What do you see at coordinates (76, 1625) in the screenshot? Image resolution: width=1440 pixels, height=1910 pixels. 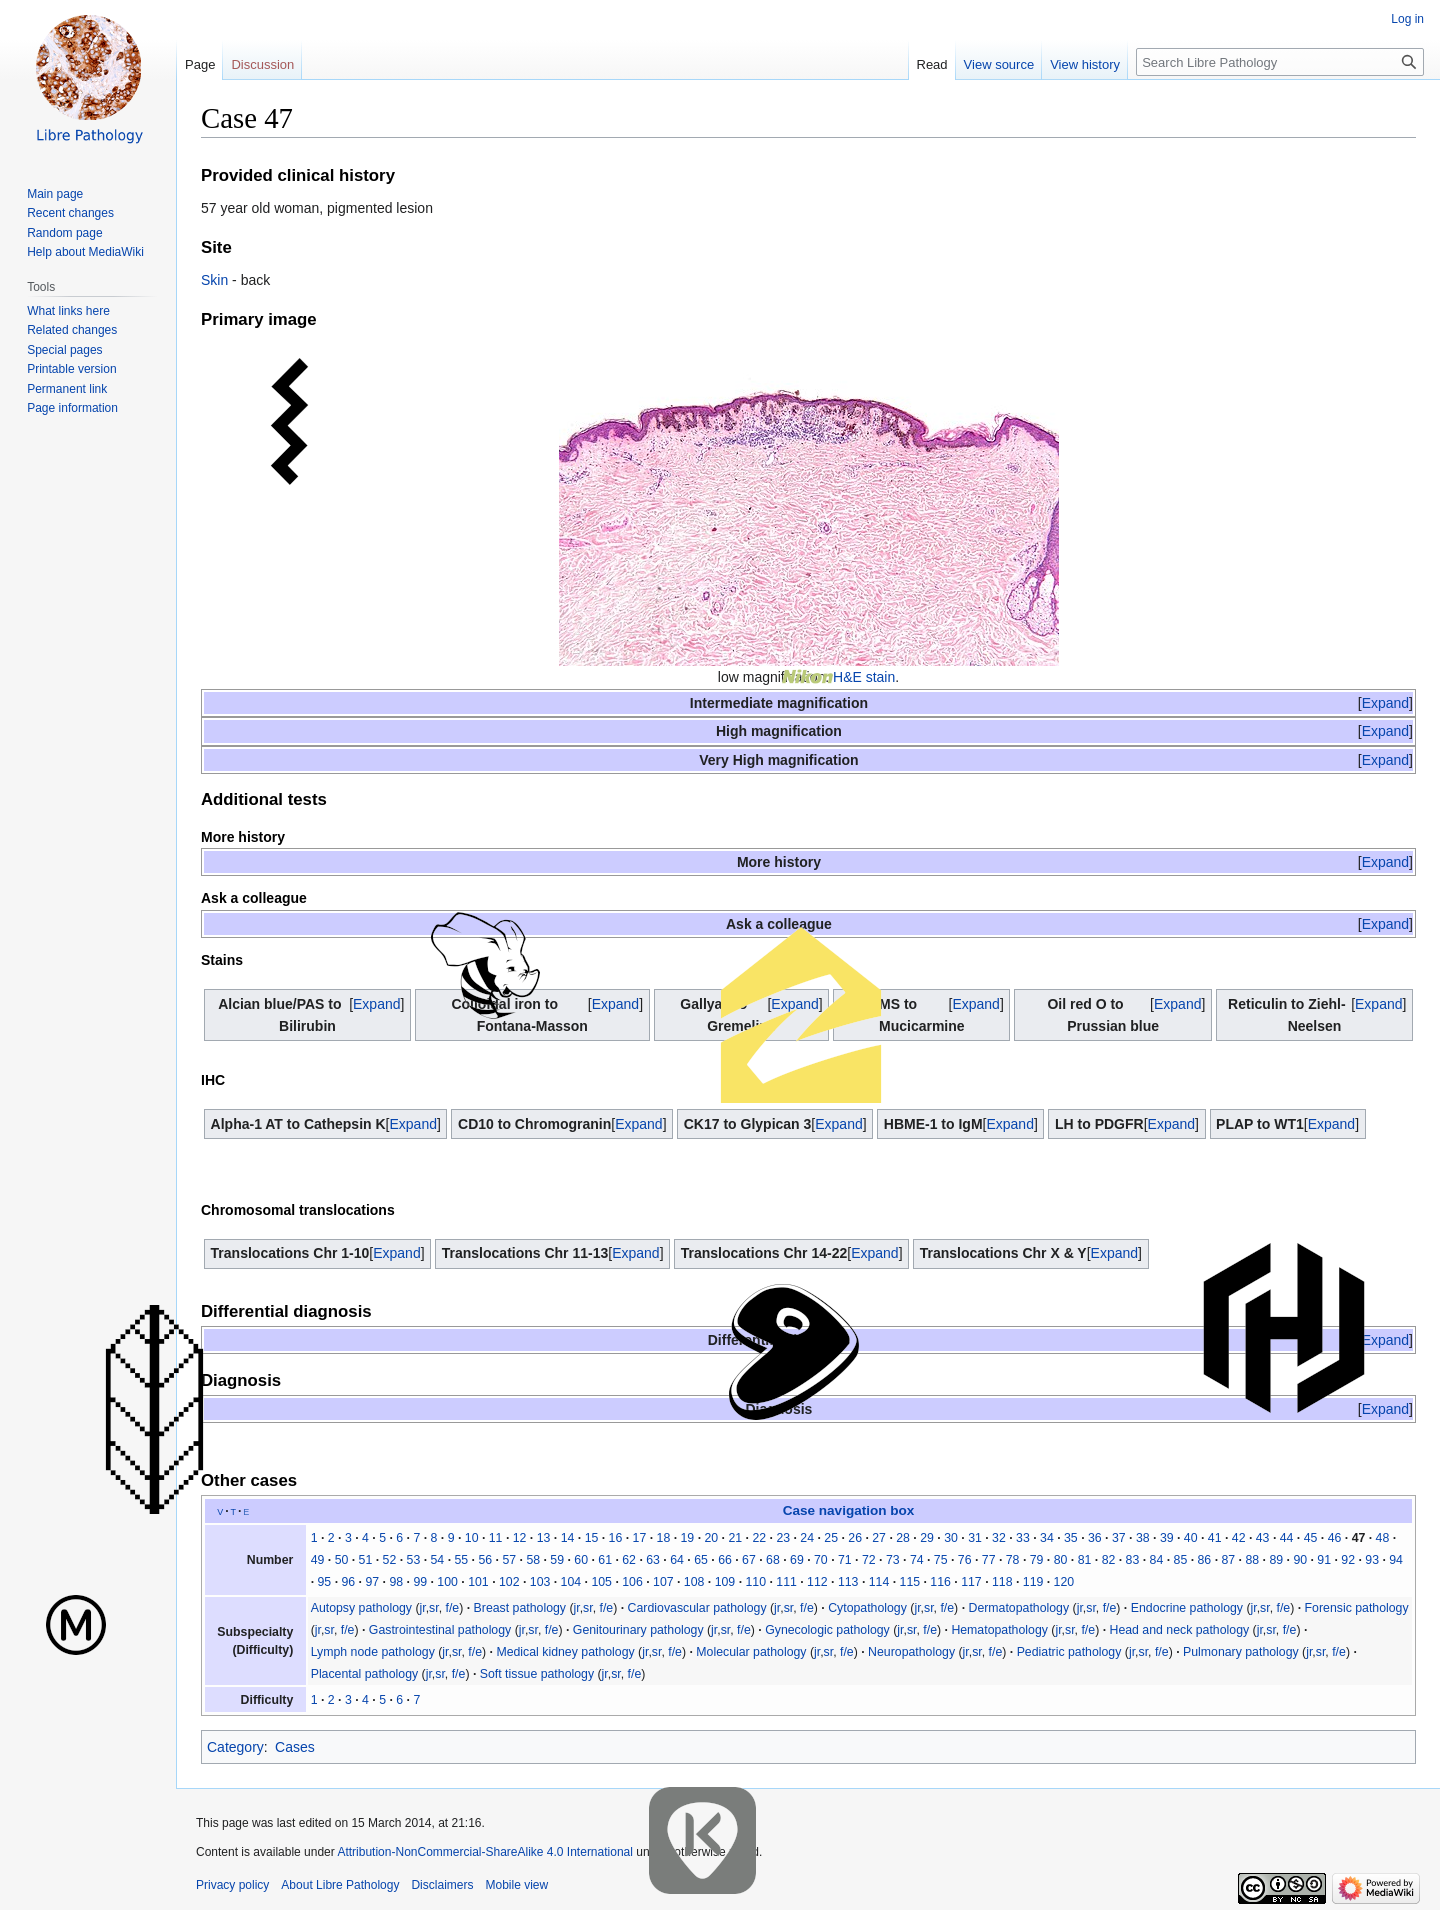 I see `open the Paris Metro transit app` at bounding box center [76, 1625].